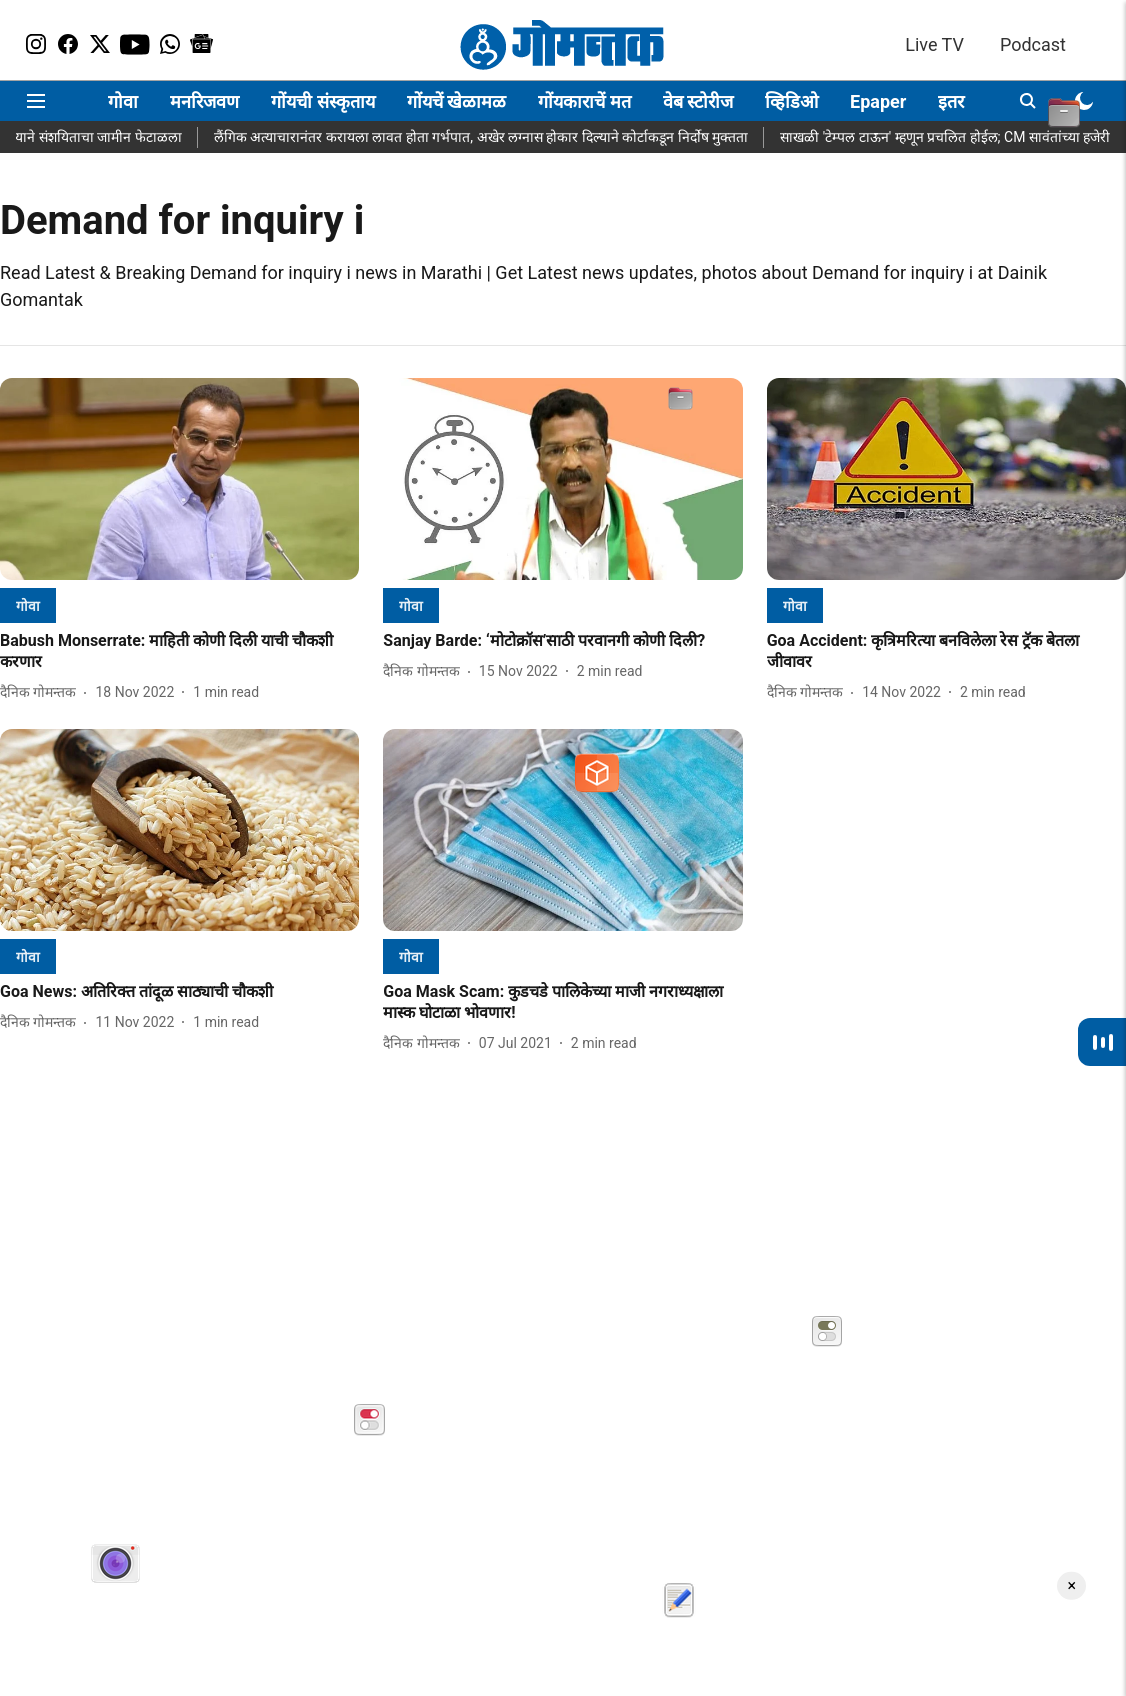 Image resolution: width=1126 pixels, height=1696 pixels. What do you see at coordinates (679, 1600) in the screenshot?
I see `open gedit text editor` at bounding box center [679, 1600].